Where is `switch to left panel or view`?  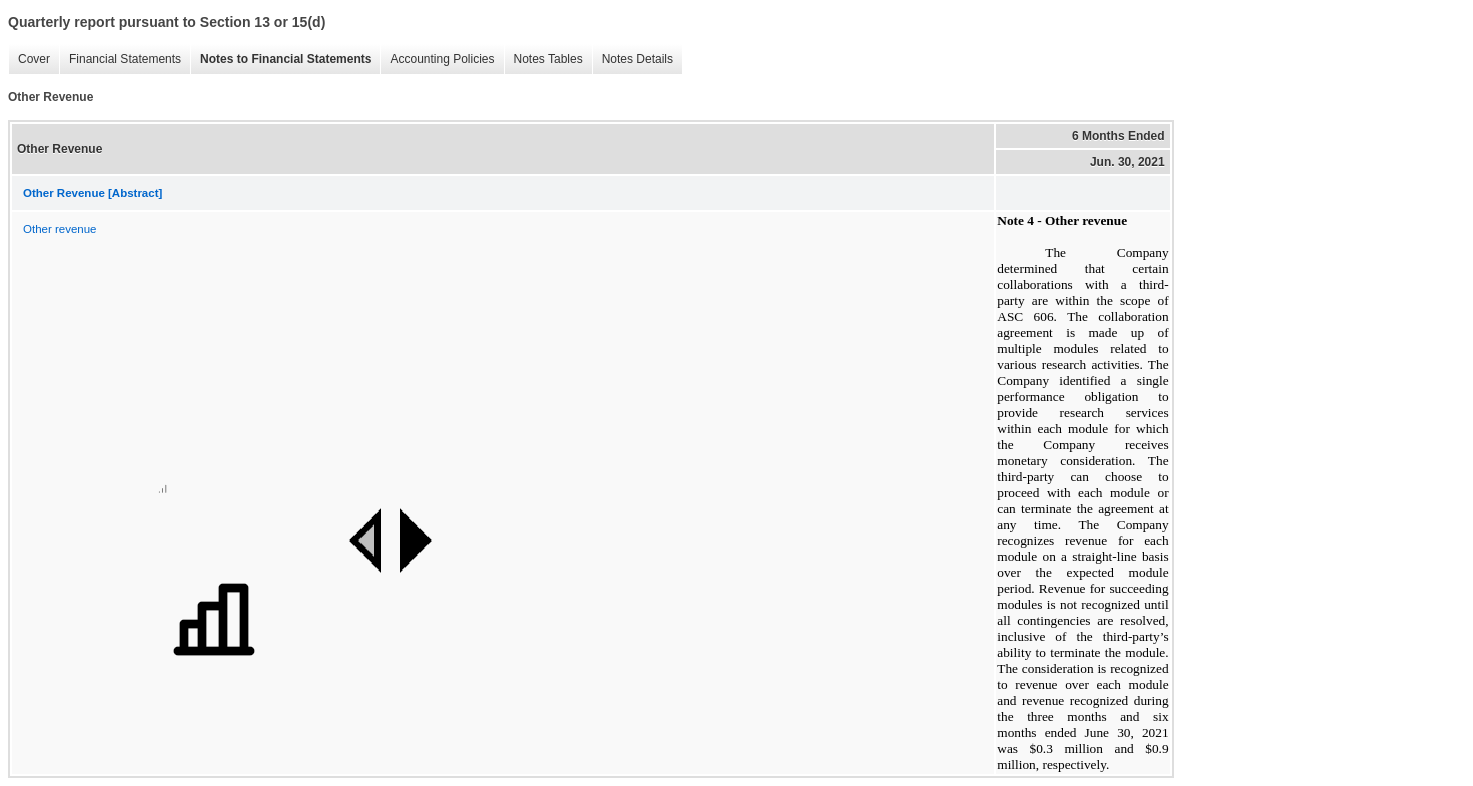
switch to left panel or view is located at coordinates (390, 540).